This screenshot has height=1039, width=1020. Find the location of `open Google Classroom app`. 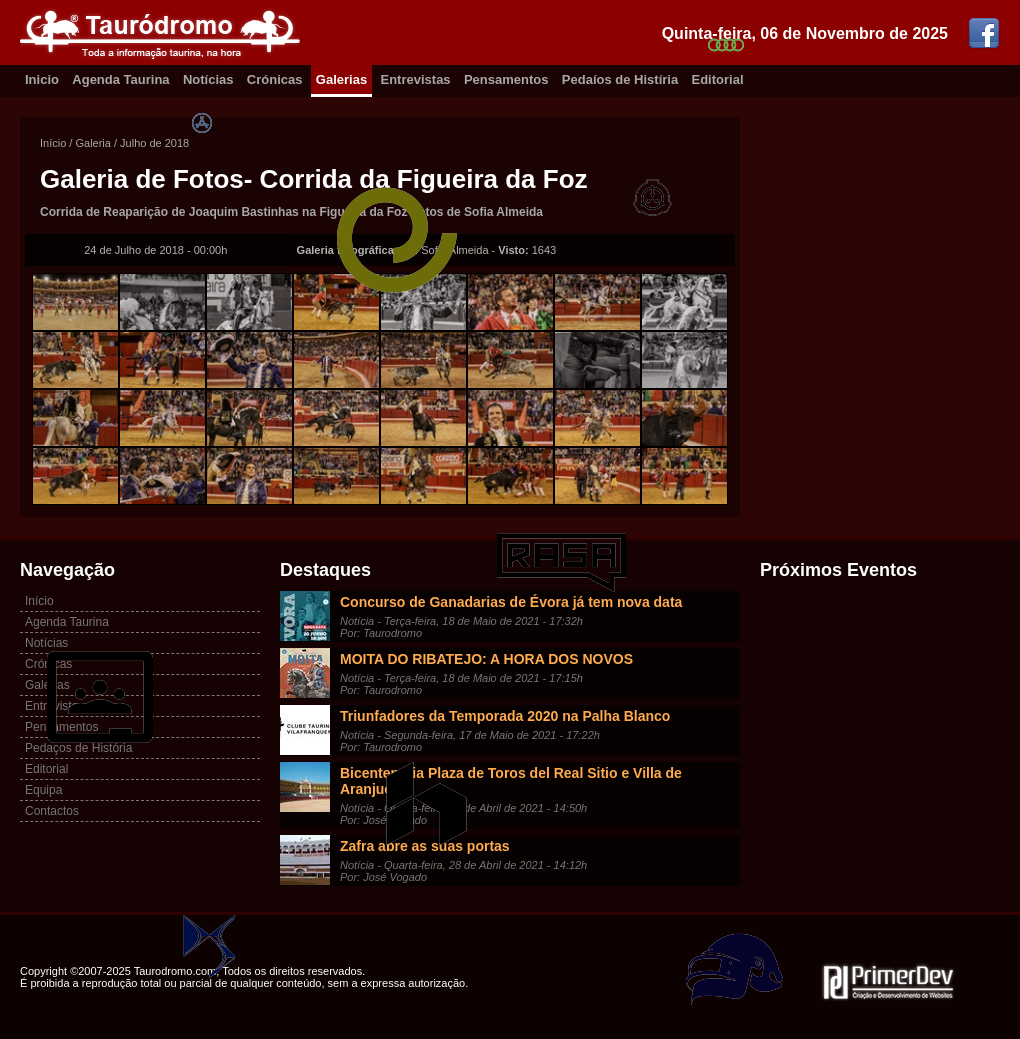

open Google Classroom app is located at coordinates (100, 697).